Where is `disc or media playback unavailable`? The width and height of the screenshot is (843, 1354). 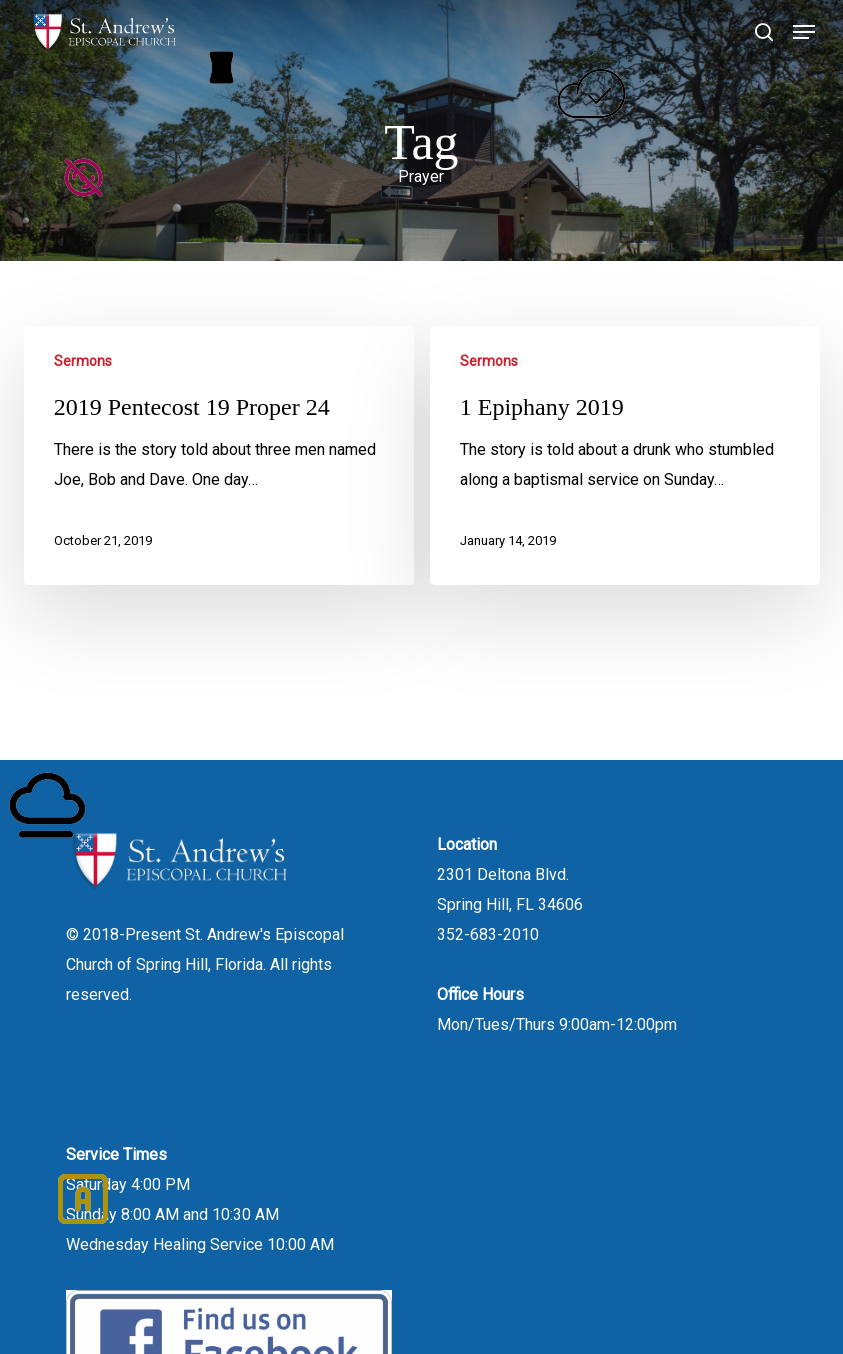 disc or media playback unavailable is located at coordinates (83, 177).